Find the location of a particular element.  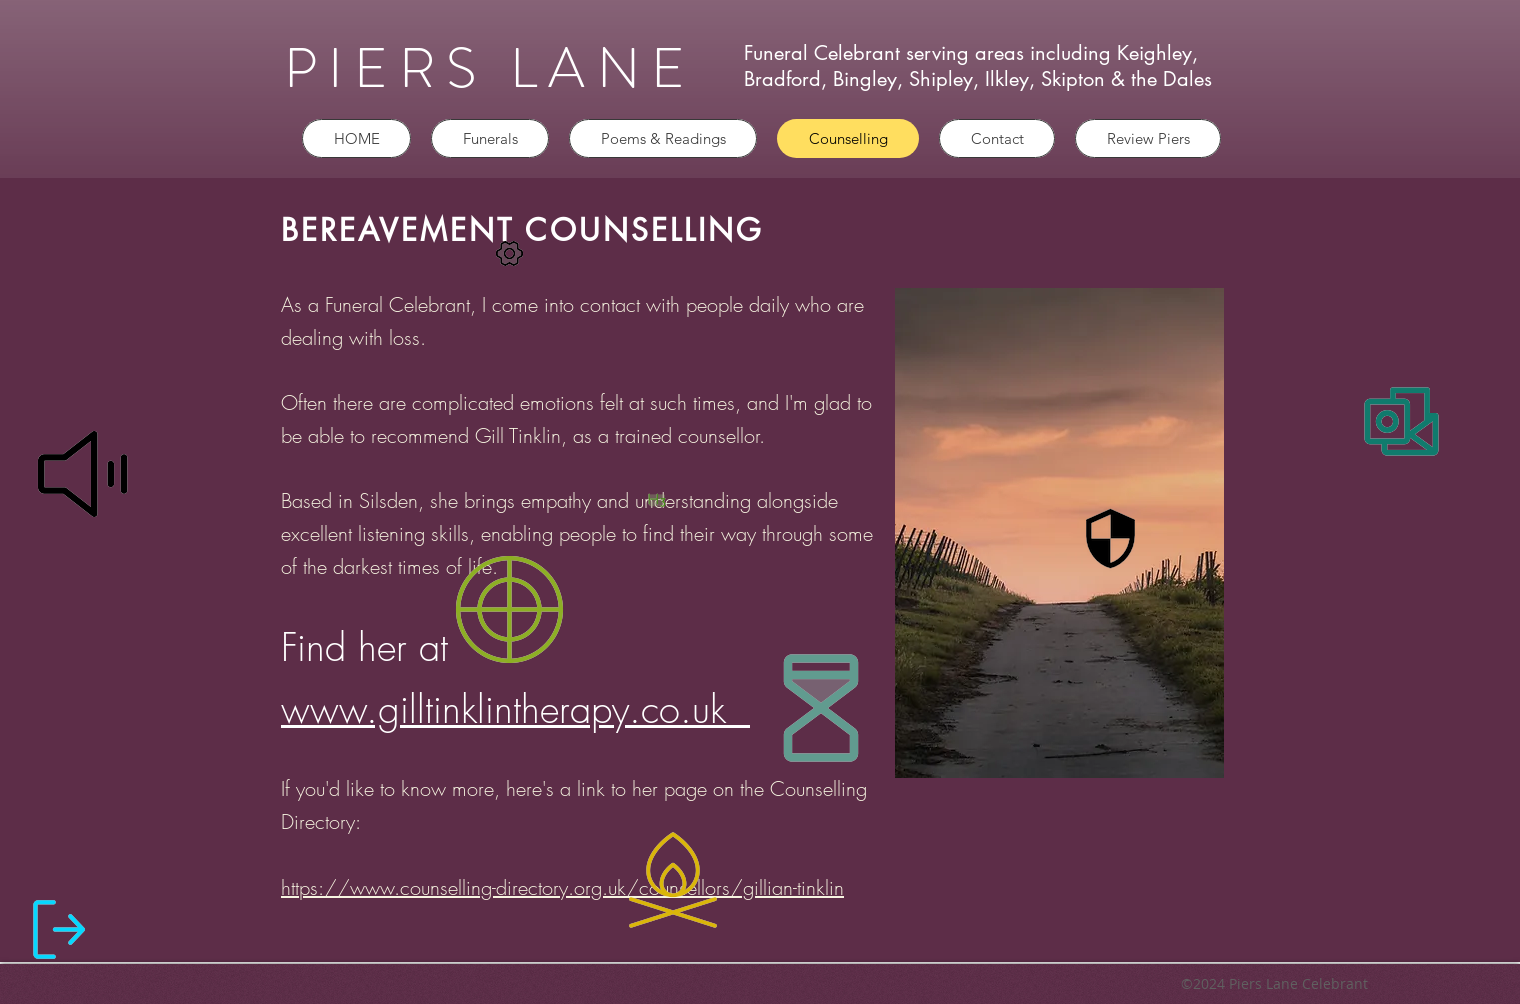

access settings or preferences is located at coordinates (509, 253).